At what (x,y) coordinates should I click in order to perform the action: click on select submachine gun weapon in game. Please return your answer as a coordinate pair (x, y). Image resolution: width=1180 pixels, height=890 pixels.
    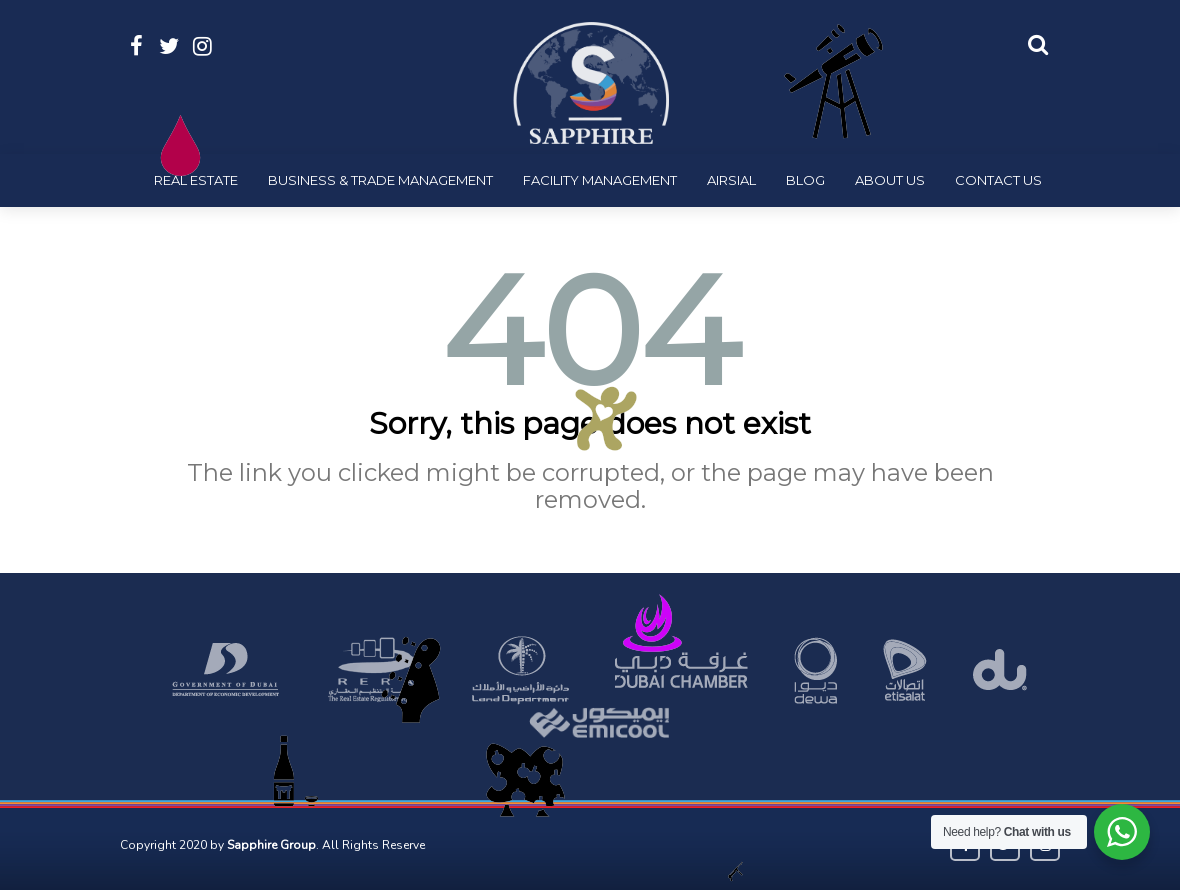
    Looking at the image, I should click on (735, 871).